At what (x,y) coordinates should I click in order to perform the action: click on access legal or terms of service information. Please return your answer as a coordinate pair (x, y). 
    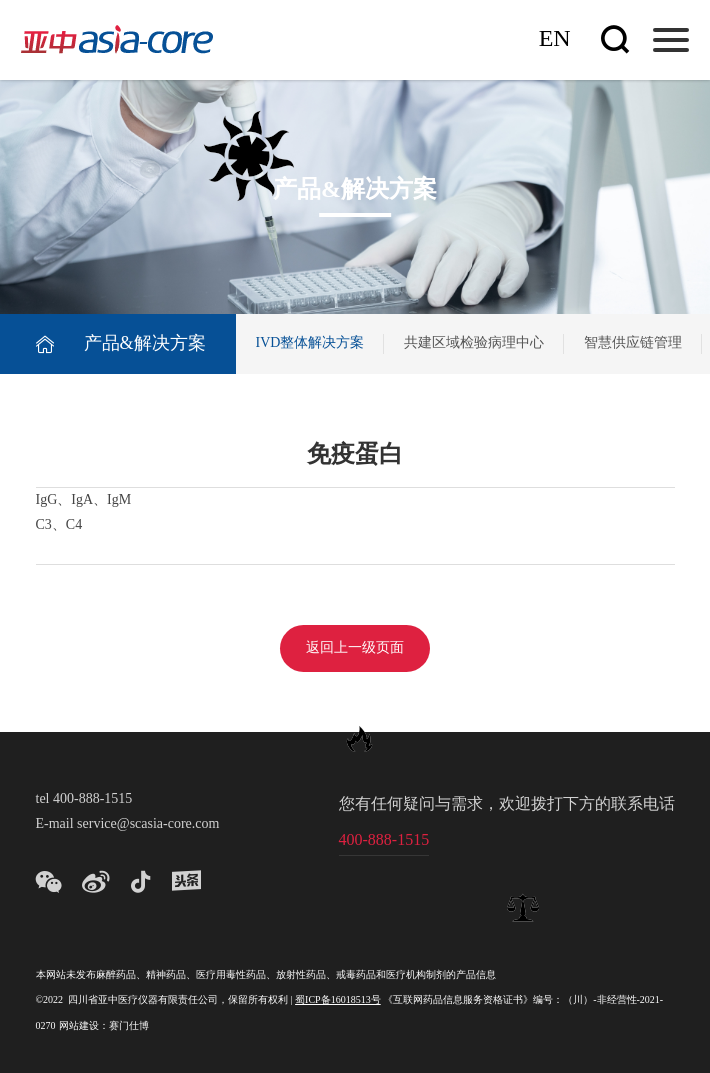
    Looking at the image, I should click on (523, 907).